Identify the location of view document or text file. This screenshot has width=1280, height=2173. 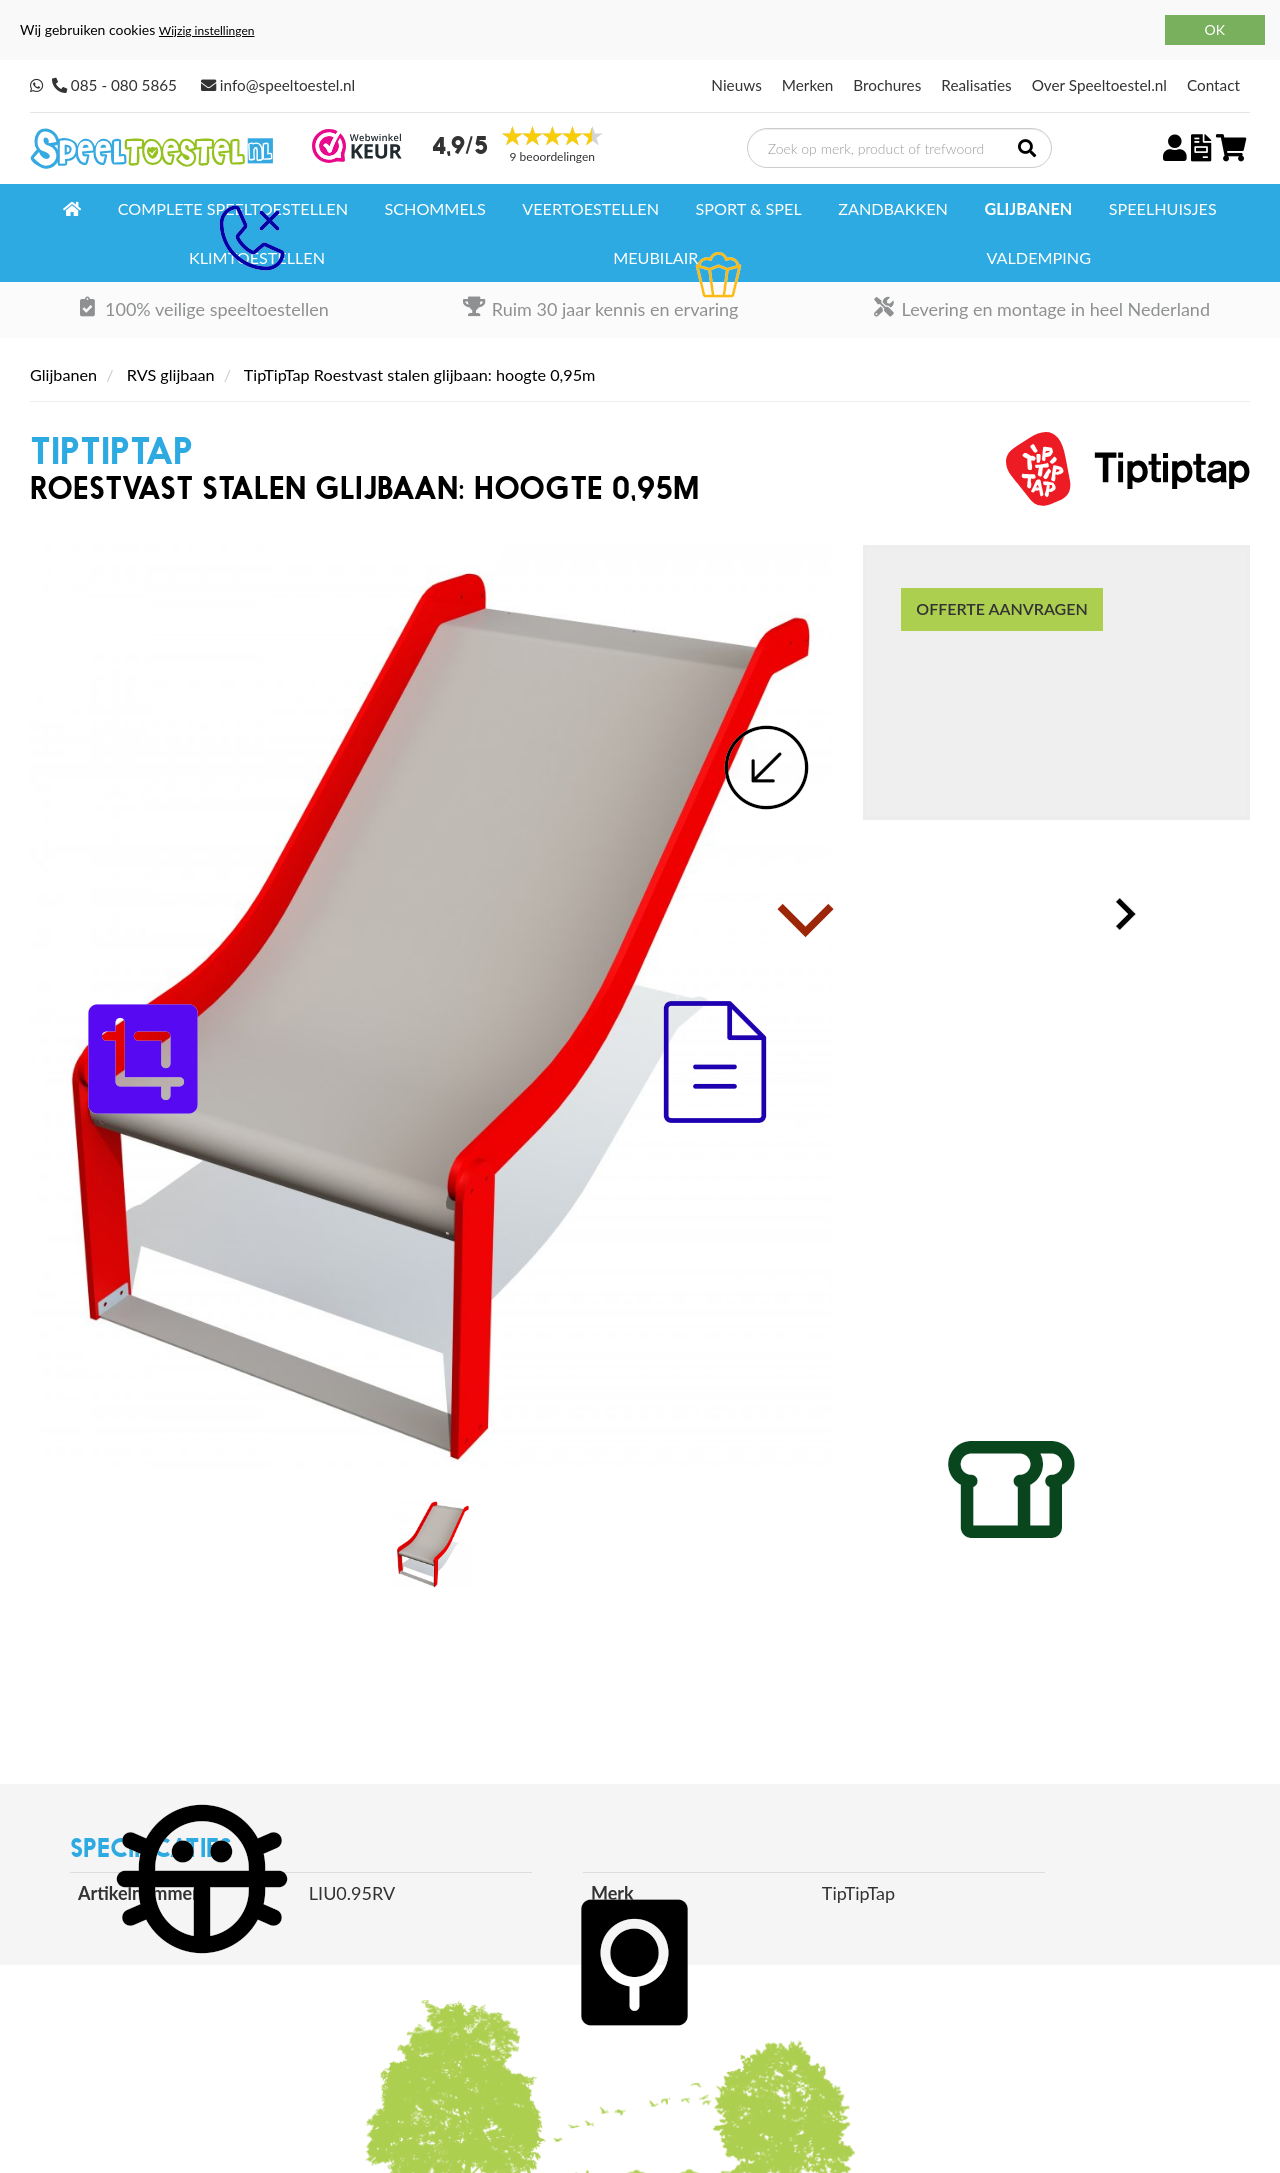
(715, 1062).